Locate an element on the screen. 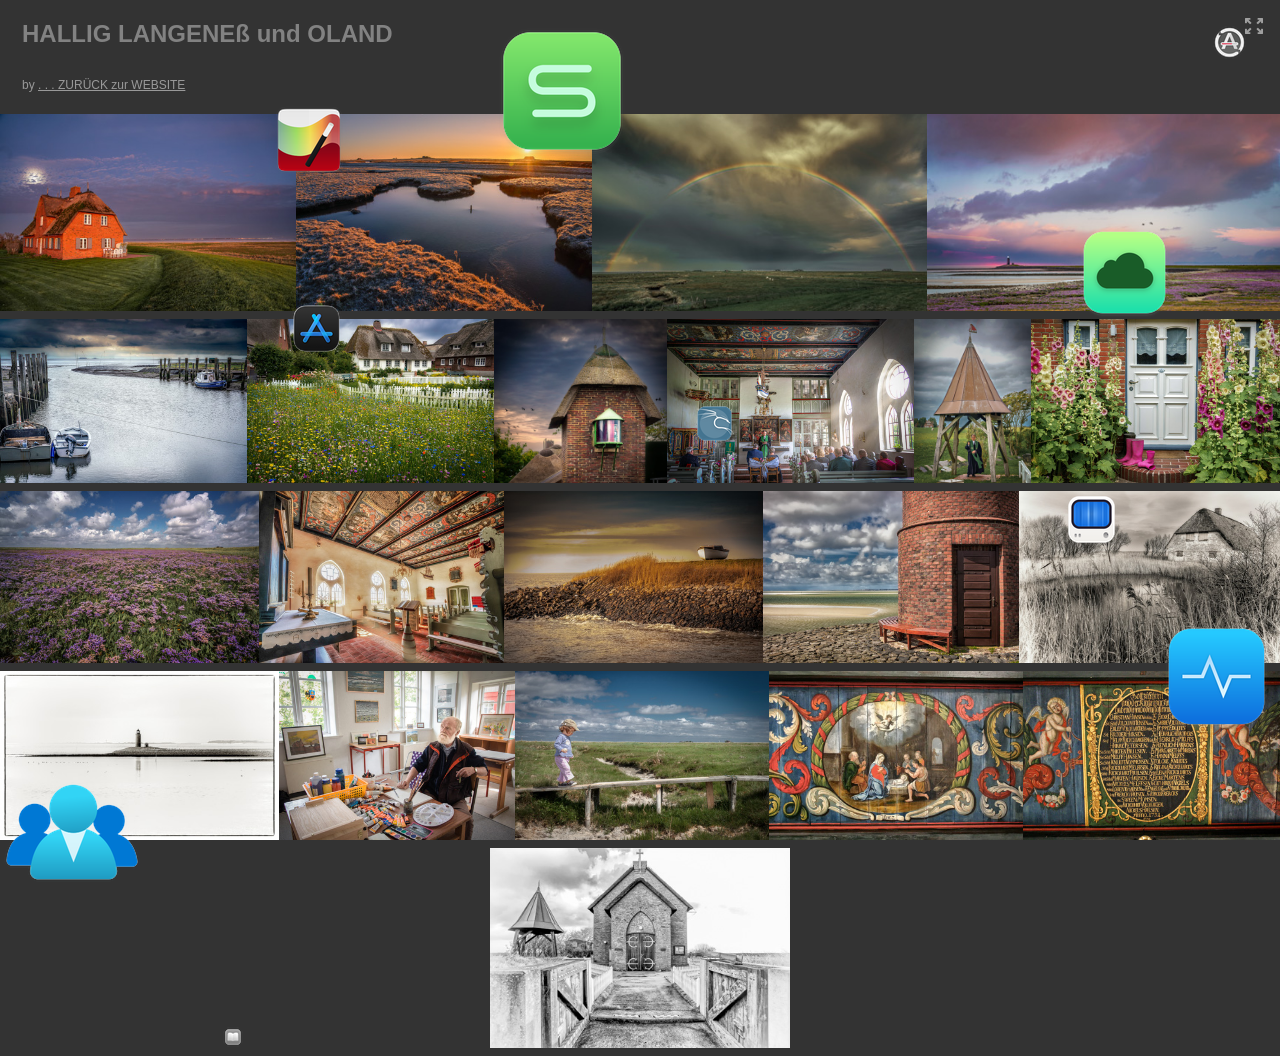  open nostalgia app is located at coordinates (1091, 519).